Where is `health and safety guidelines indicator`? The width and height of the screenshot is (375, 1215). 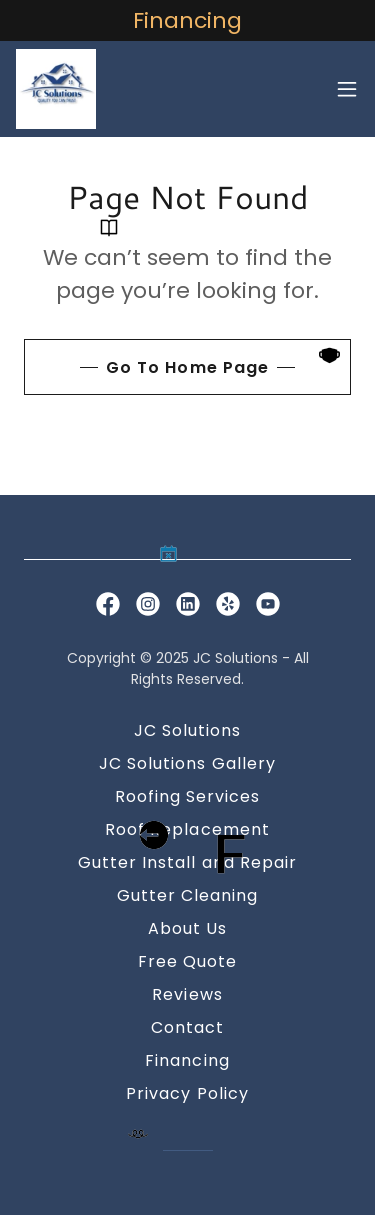
health and safety guidelines indicator is located at coordinates (329, 355).